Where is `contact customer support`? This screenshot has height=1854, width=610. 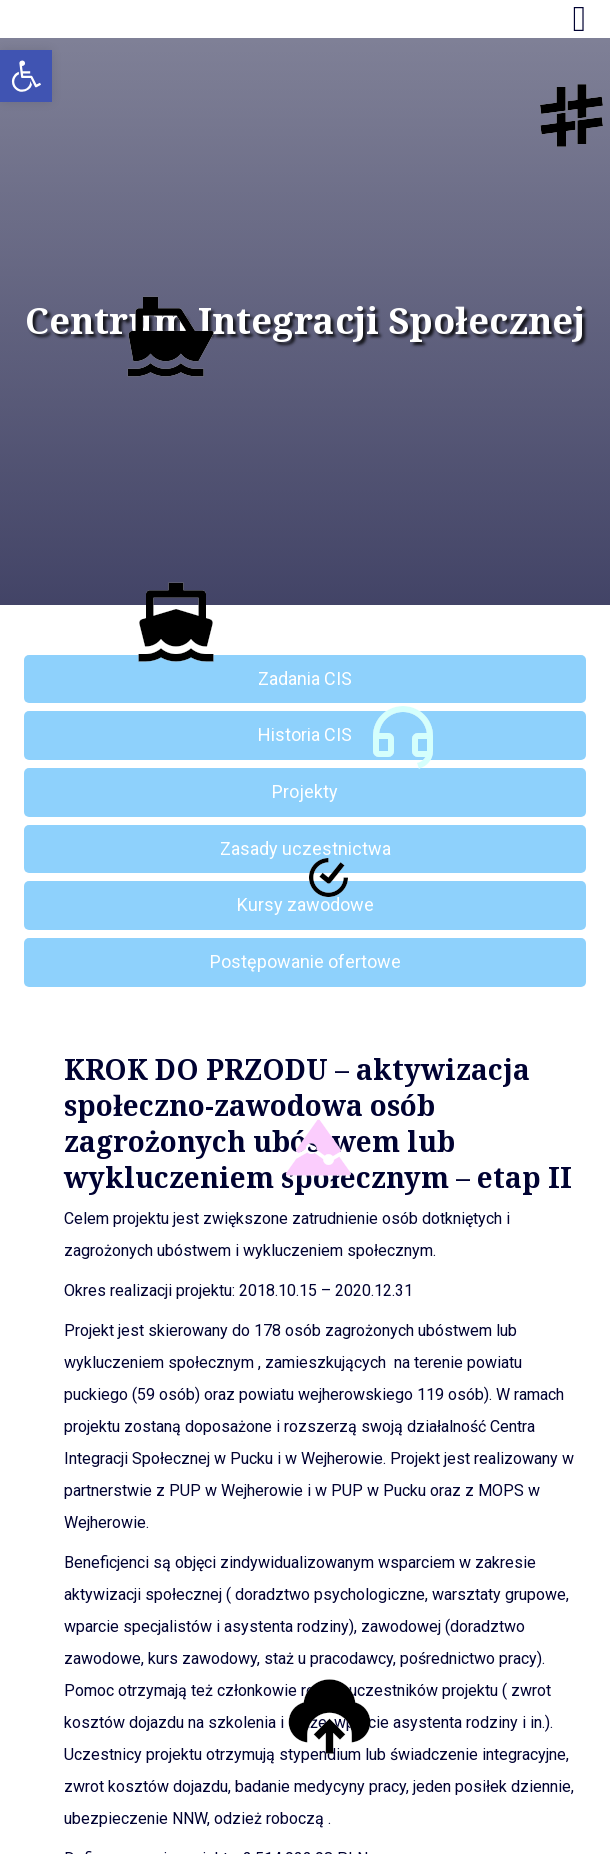 contact customer support is located at coordinates (403, 736).